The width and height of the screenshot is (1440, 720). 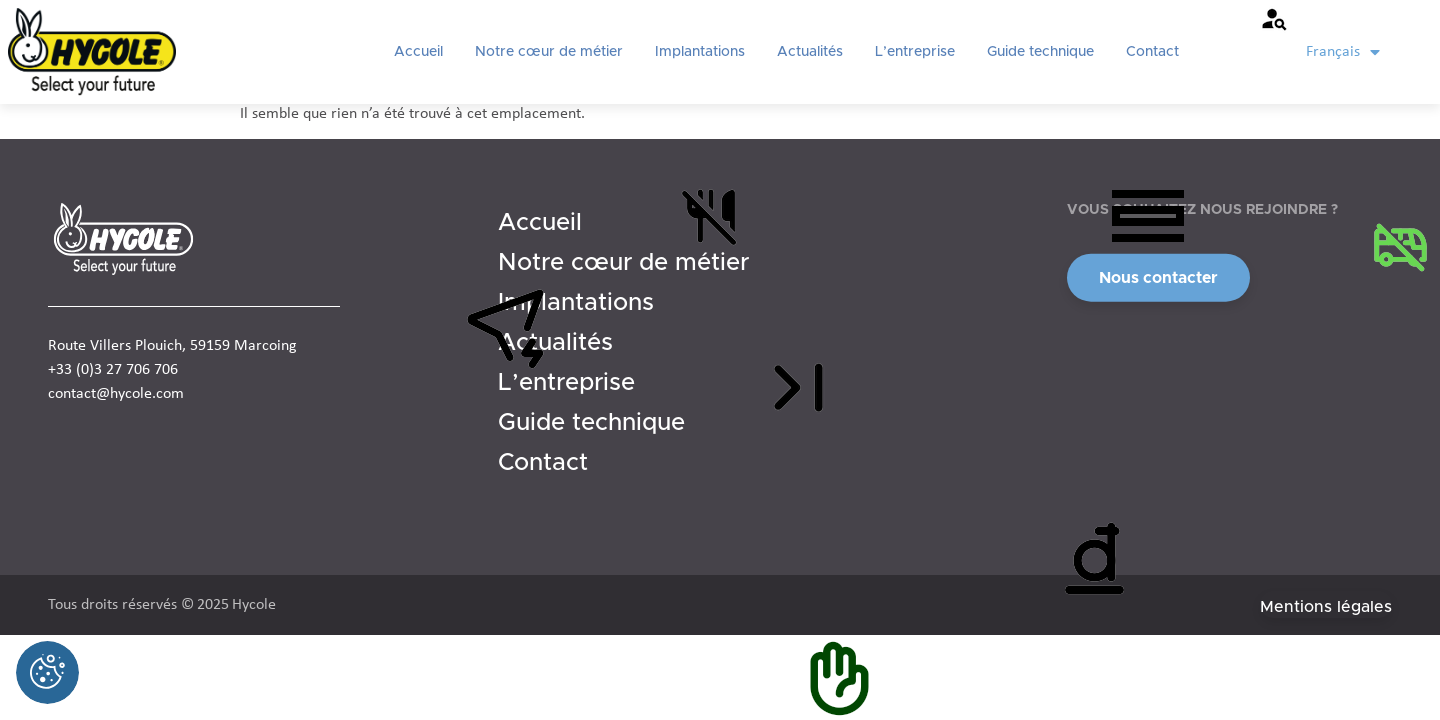 What do you see at coordinates (798, 387) in the screenshot?
I see `go to the last page` at bounding box center [798, 387].